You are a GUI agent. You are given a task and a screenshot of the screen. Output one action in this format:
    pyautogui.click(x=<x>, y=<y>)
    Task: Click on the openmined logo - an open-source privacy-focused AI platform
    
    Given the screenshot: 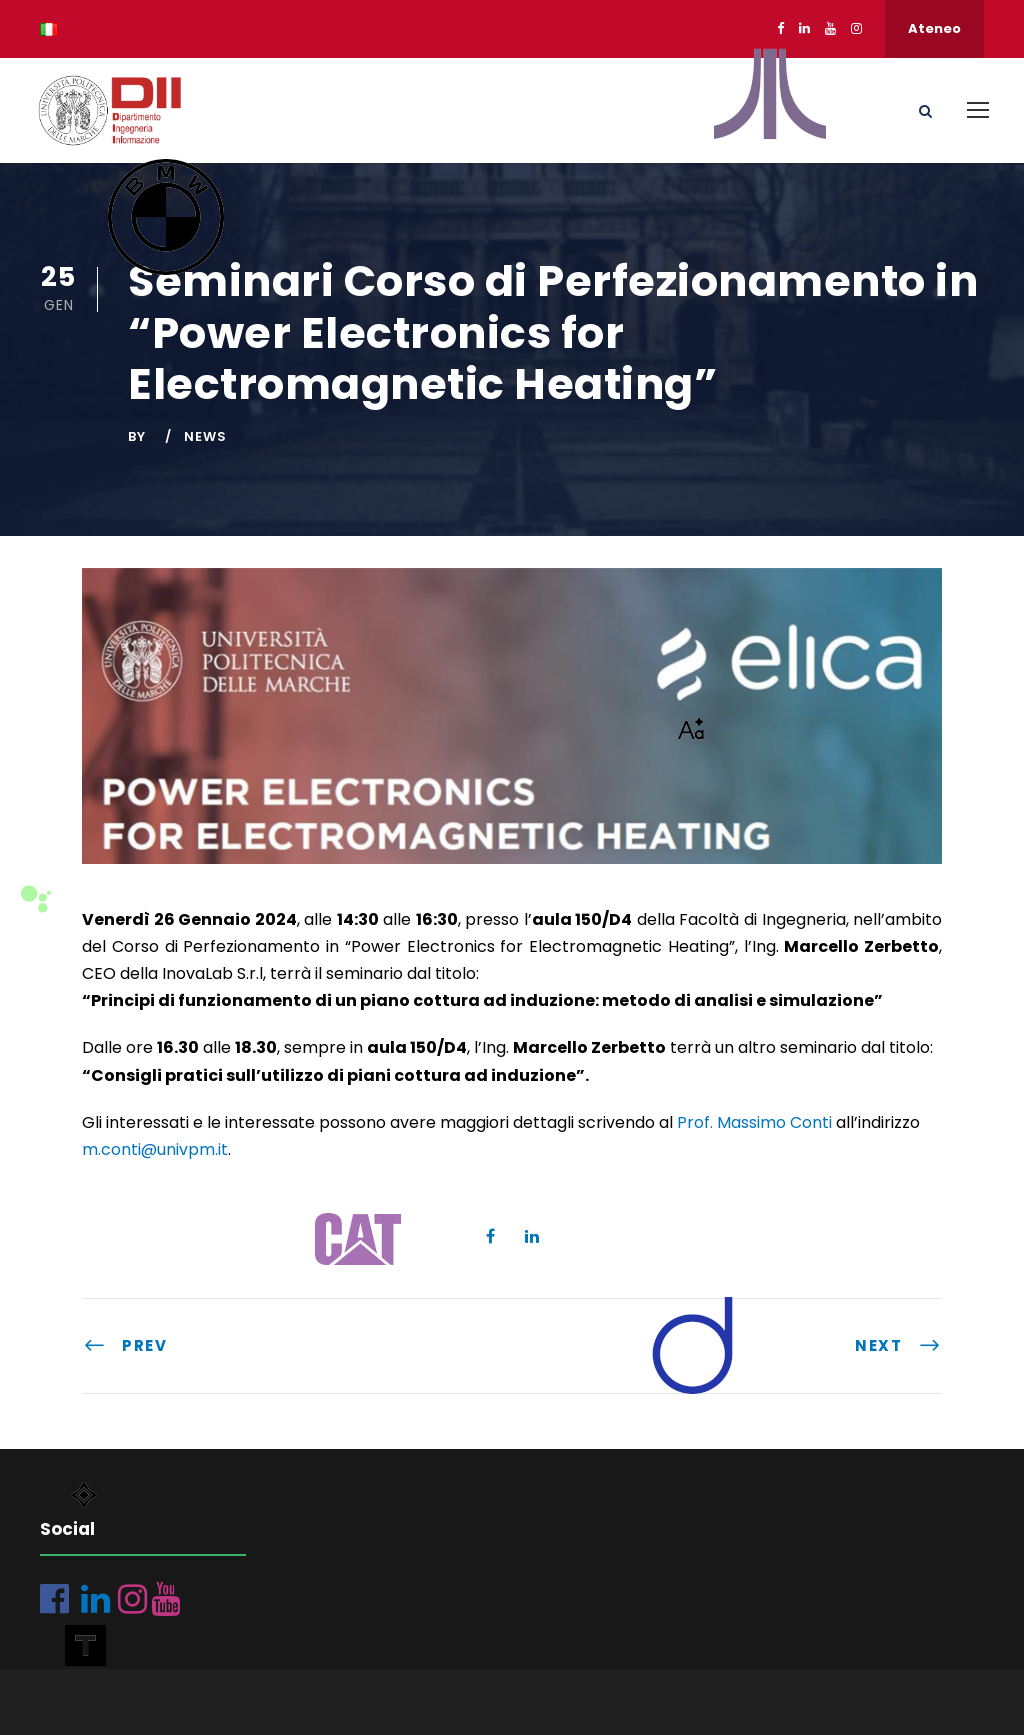 What is the action you would take?
    pyautogui.click(x=84, y=1495)
    